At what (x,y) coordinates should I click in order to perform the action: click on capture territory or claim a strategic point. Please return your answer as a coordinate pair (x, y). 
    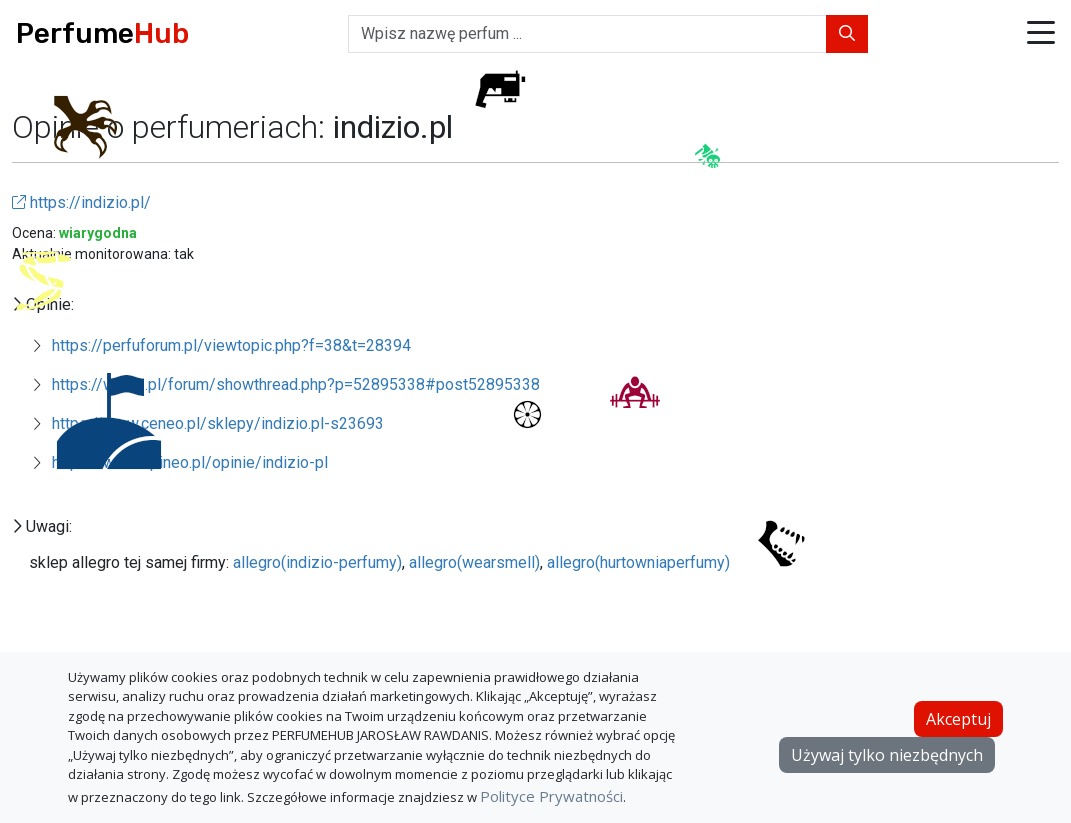
    Looking at the image, I should click on (109, 417).